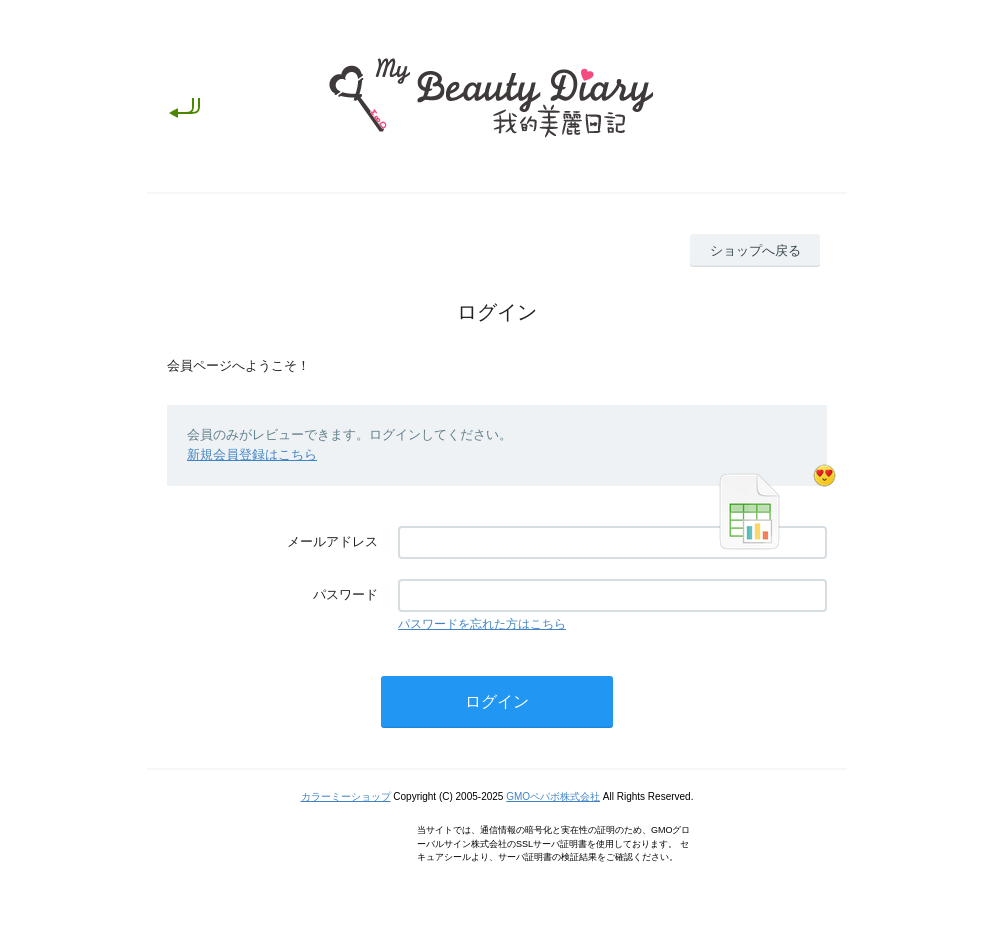  What do you see at coordinates (749, 511) in the screenshot?
I see `open a spreadsheet file` at bounding box center [749, 511].